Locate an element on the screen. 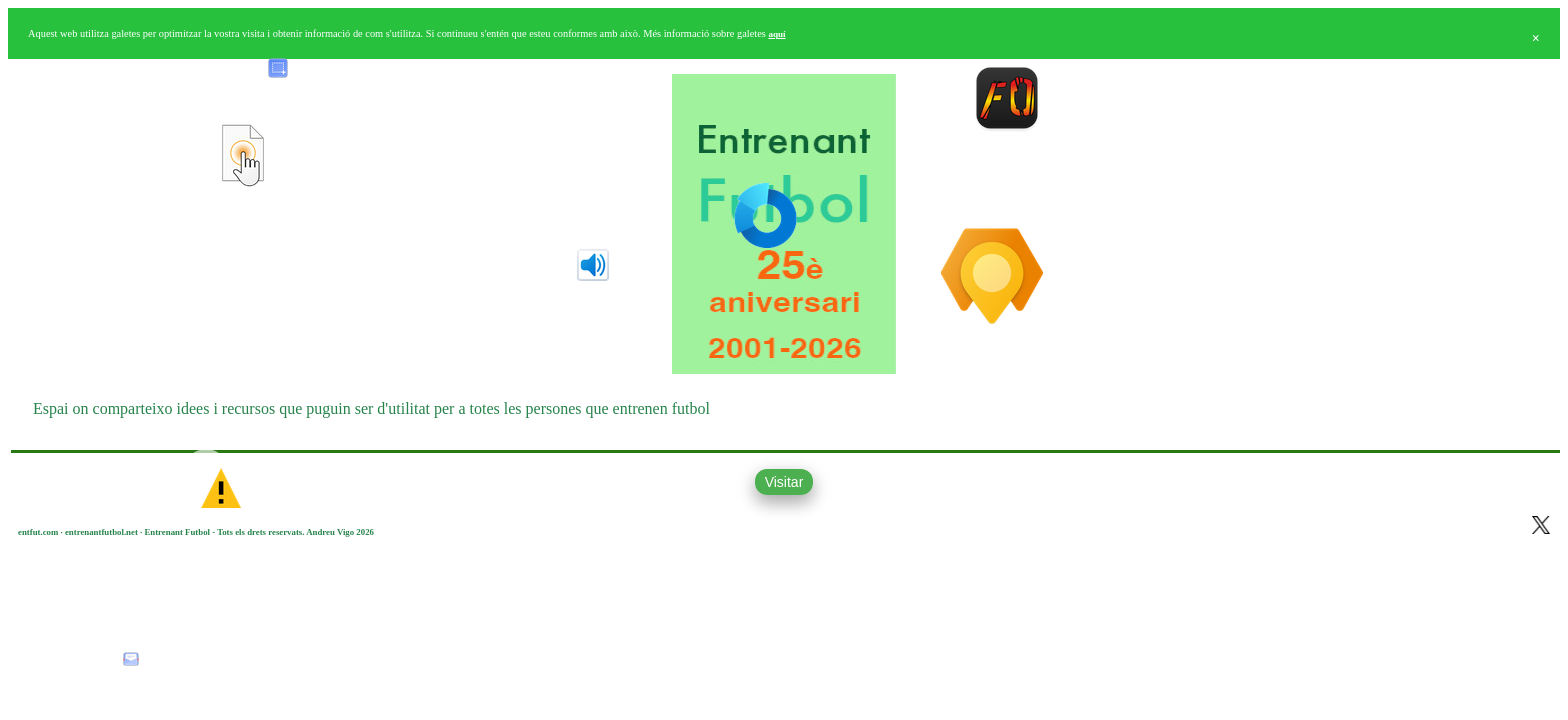 Image resolution: width=1568 pixels, height=720 pixels. take a screenshot is located at coordinates (278, 68).